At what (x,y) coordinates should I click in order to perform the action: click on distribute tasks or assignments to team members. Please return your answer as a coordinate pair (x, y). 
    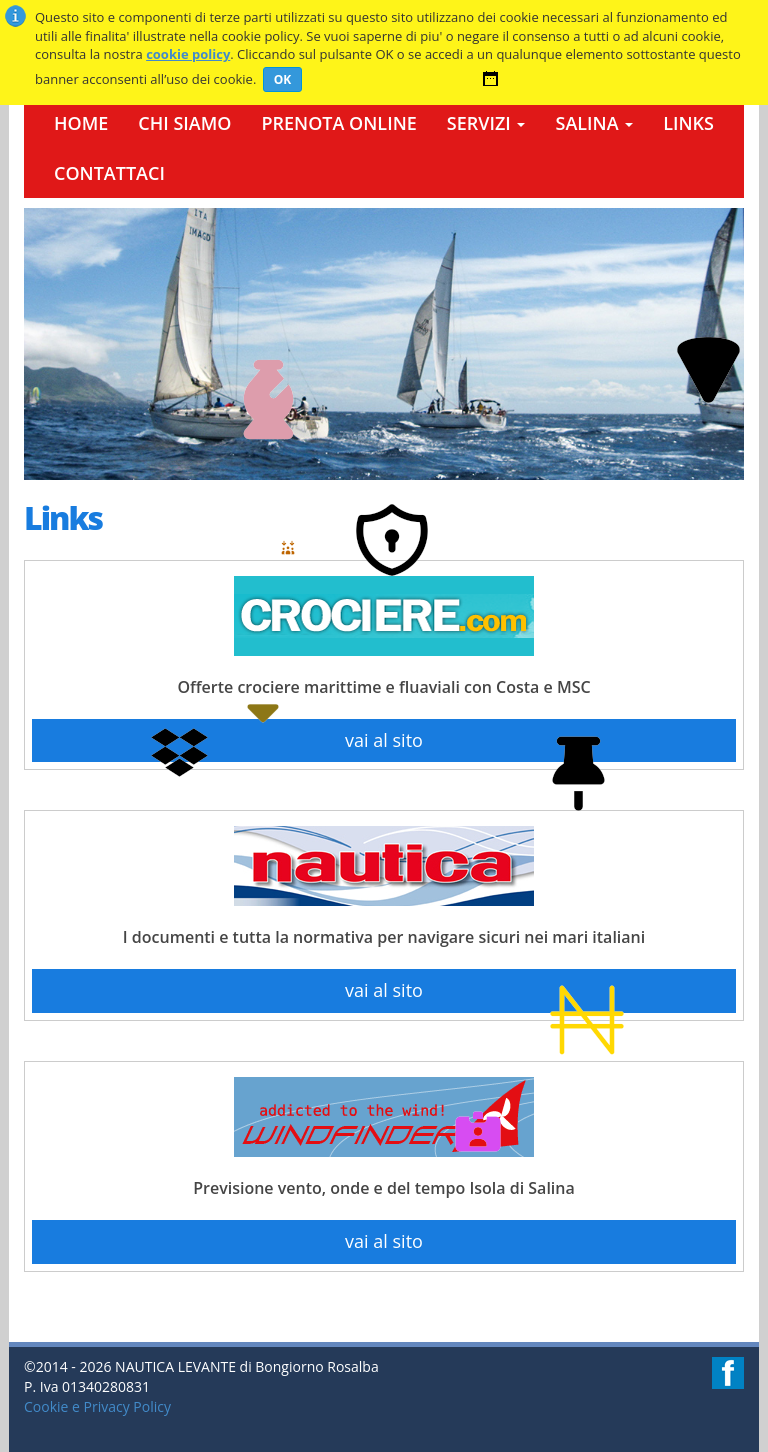
    Looking at the image, I should click on (288, 548).